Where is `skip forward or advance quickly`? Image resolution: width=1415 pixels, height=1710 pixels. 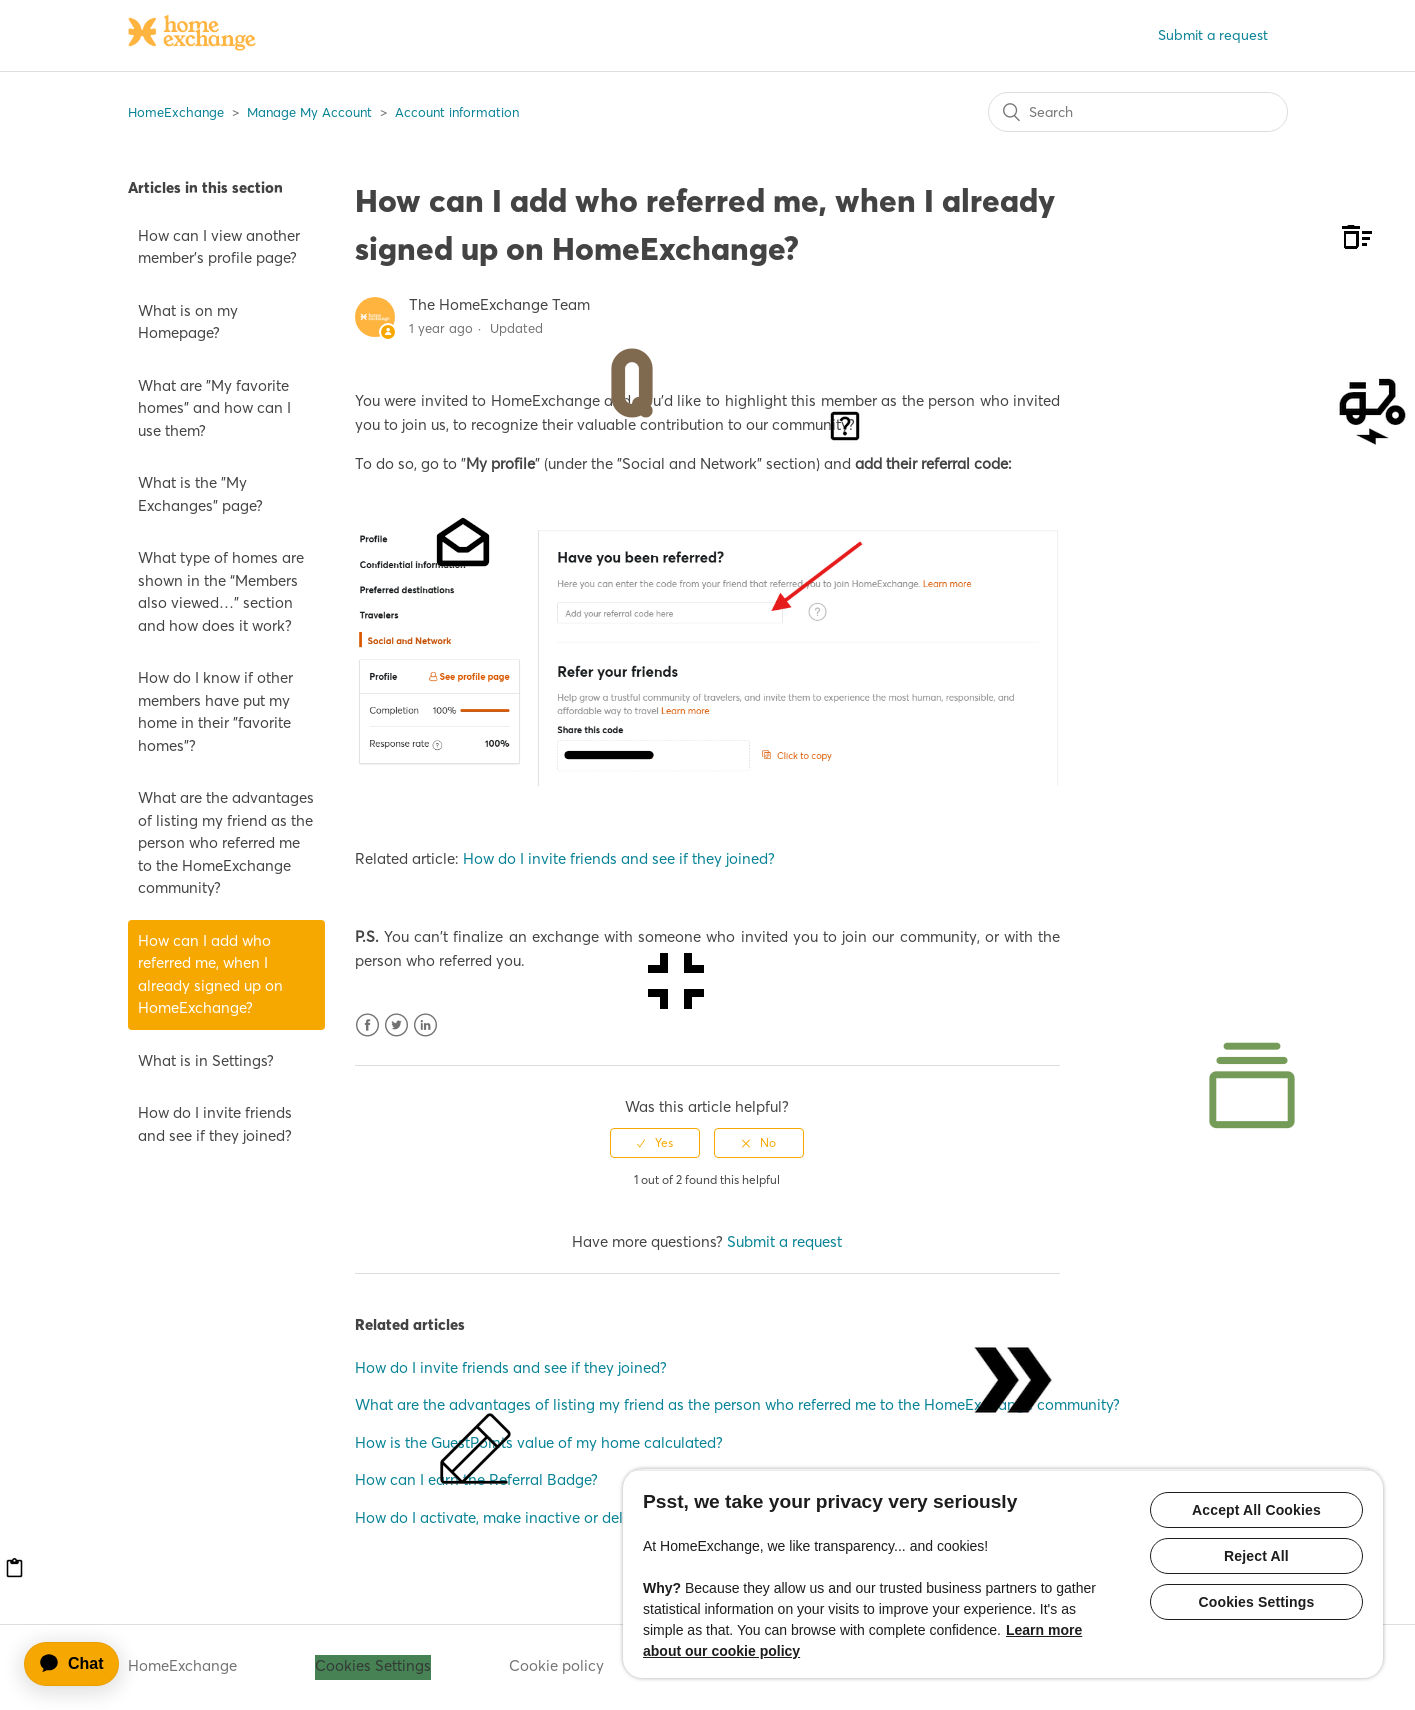
skip forward or advance quickly is located at coordinates (1012, 1380).